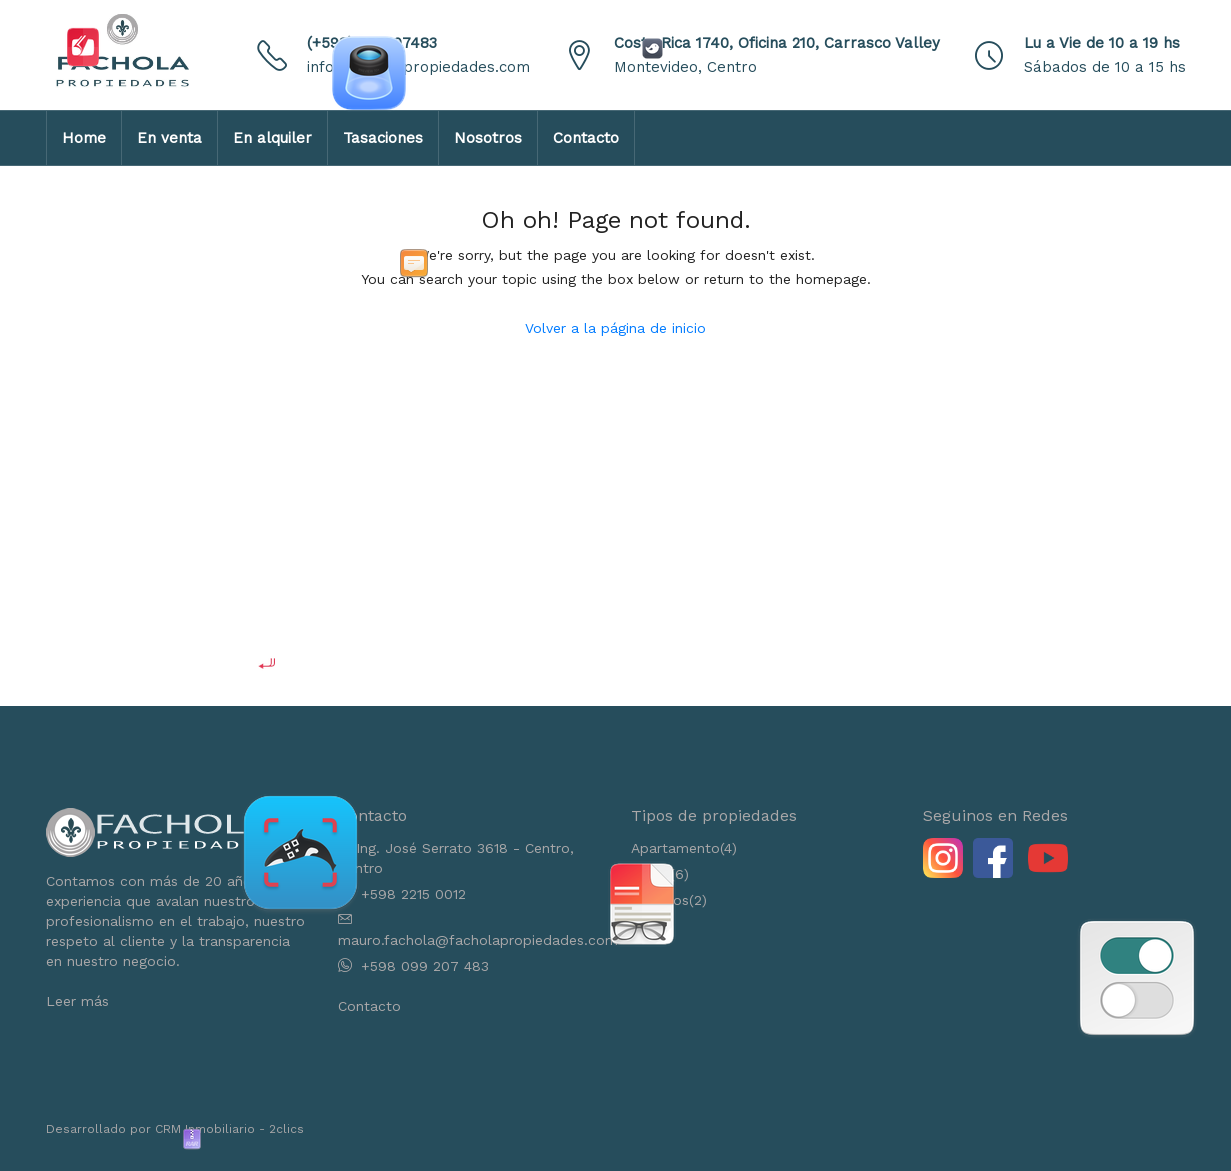  I want to click on open desktop preferences or system settings, so click(1137, 978).